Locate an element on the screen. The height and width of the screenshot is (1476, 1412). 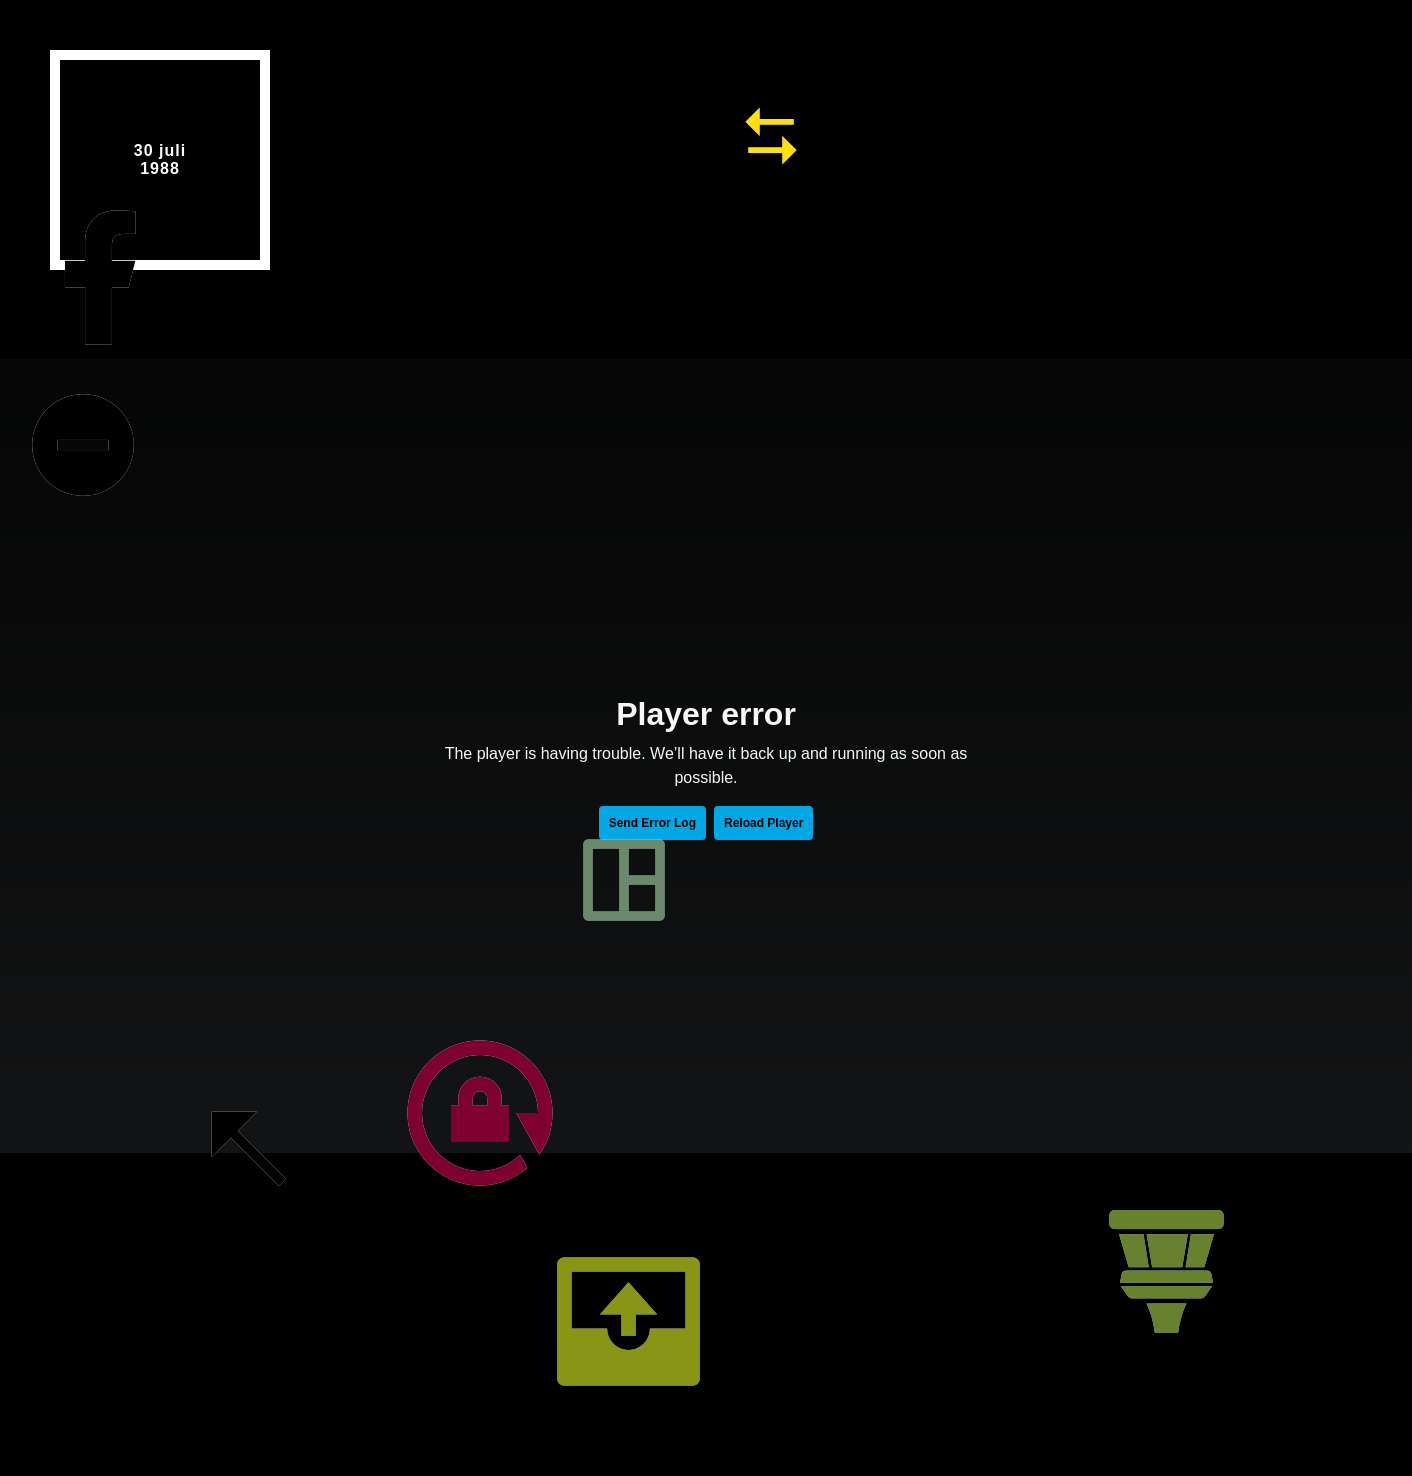
screen rotation is locked is located at coordinates (480, 1113).